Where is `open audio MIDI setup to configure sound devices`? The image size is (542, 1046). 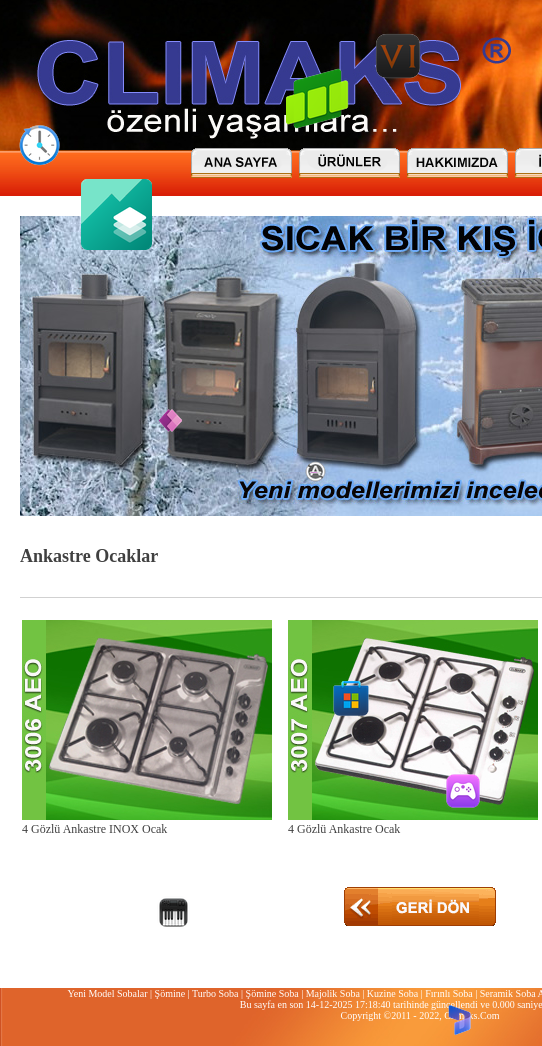
open audio MIDI setup to configure sound devices is located at coordinates (173, 912).